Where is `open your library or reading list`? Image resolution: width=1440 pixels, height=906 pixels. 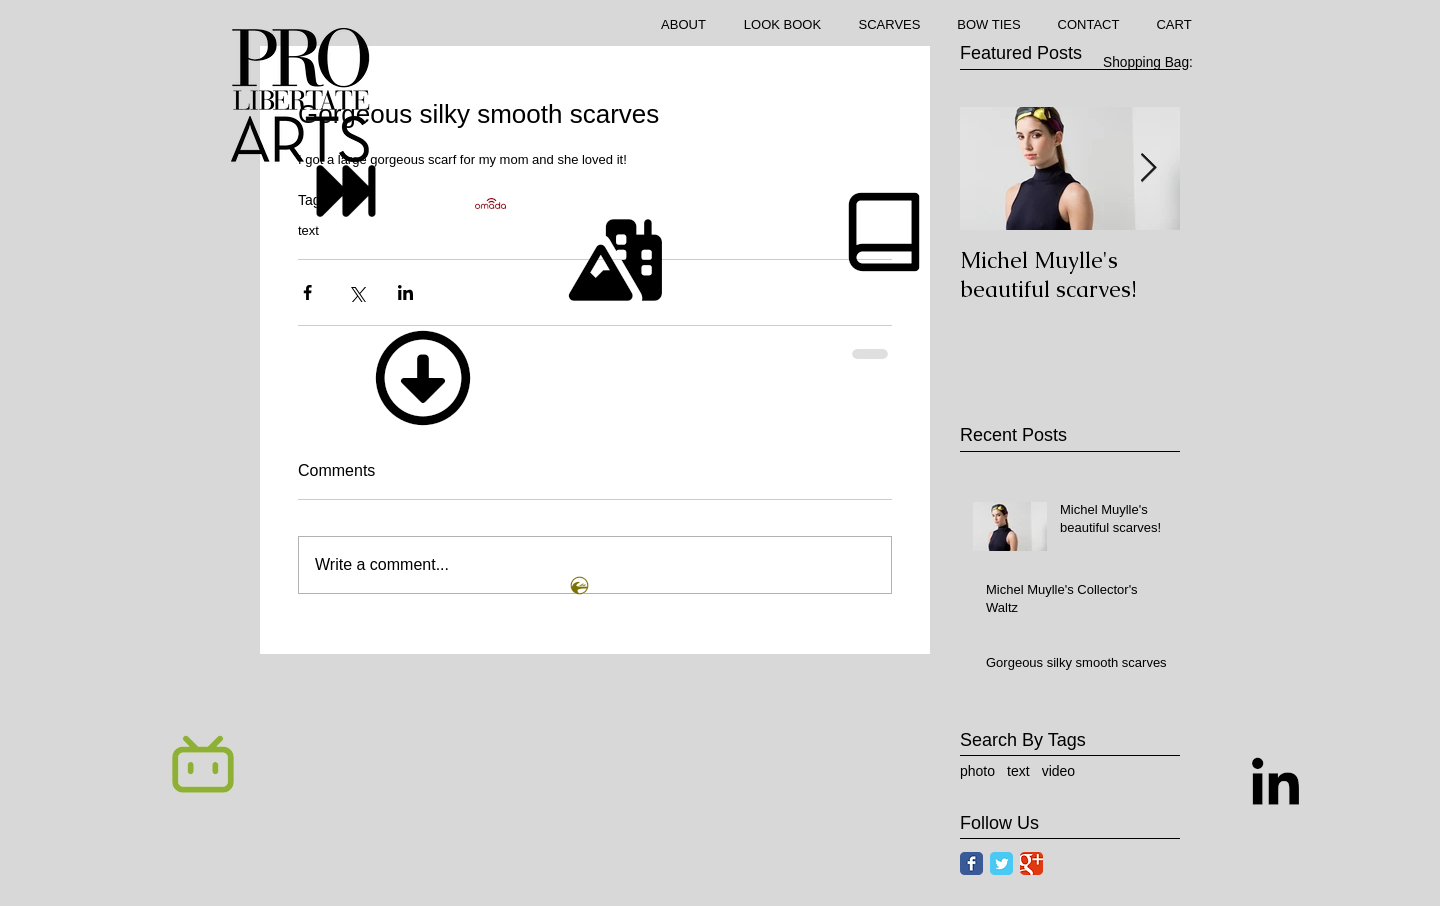 open your library or reading list is located at coordinates (884, 232).